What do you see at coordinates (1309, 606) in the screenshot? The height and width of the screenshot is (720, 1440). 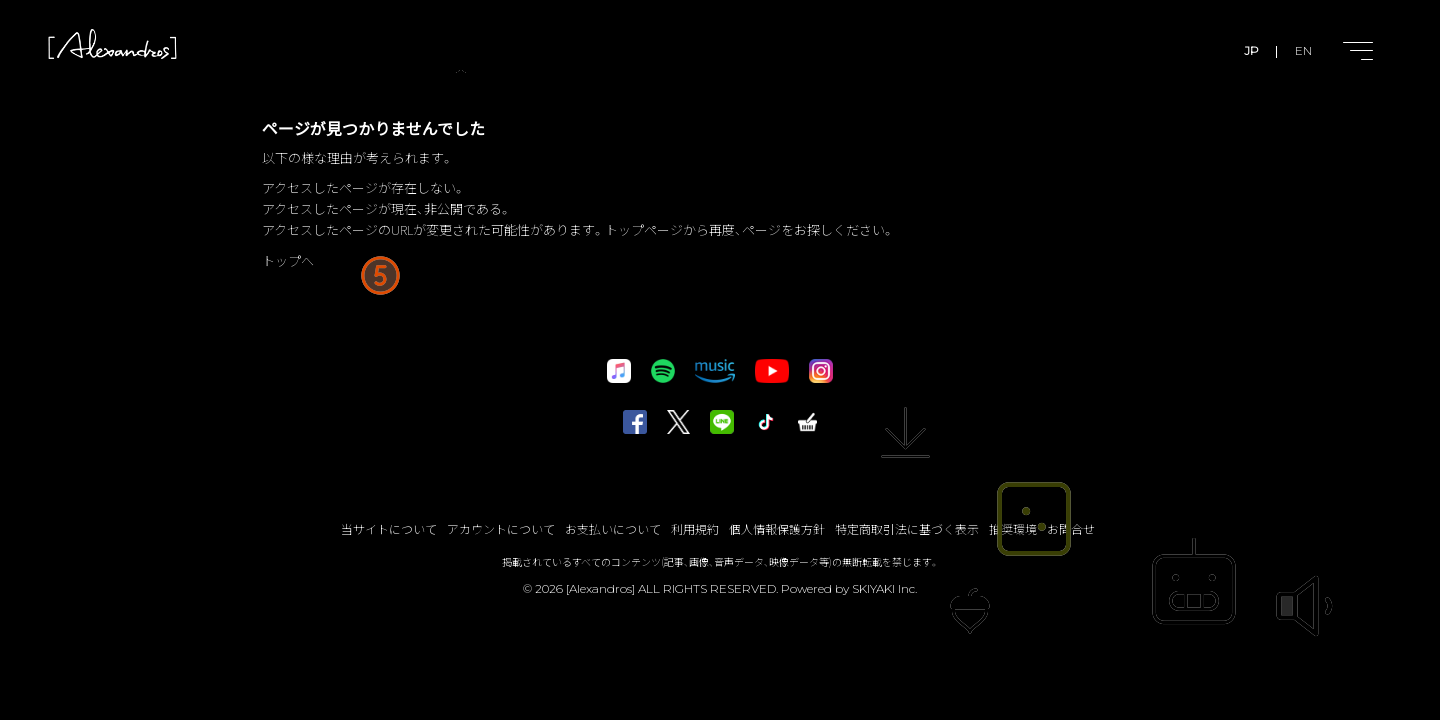 I see `volume set to low level` at bounding box center [1309, 606].